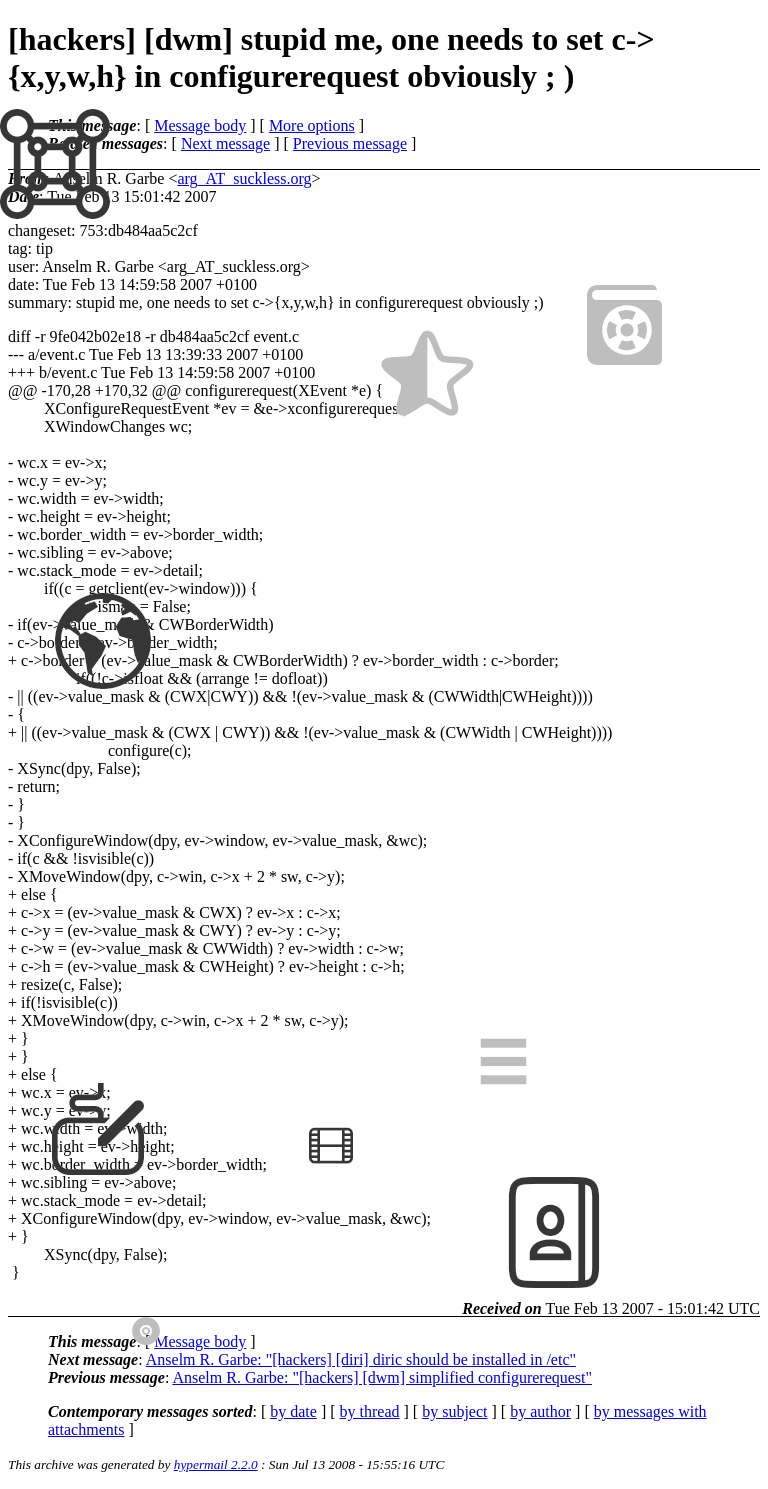 The image size is (768, 1489). What do you see at coordinates (55, 164) in the screenshot?
I see `open gnome boxes virtual machine manager` at bounding box center [55, 164].